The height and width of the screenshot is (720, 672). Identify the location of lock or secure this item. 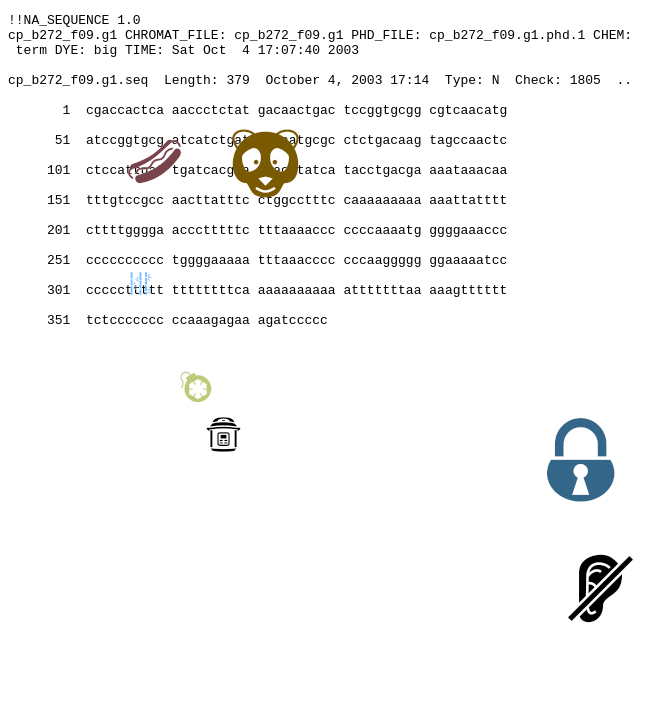
(581, 460).